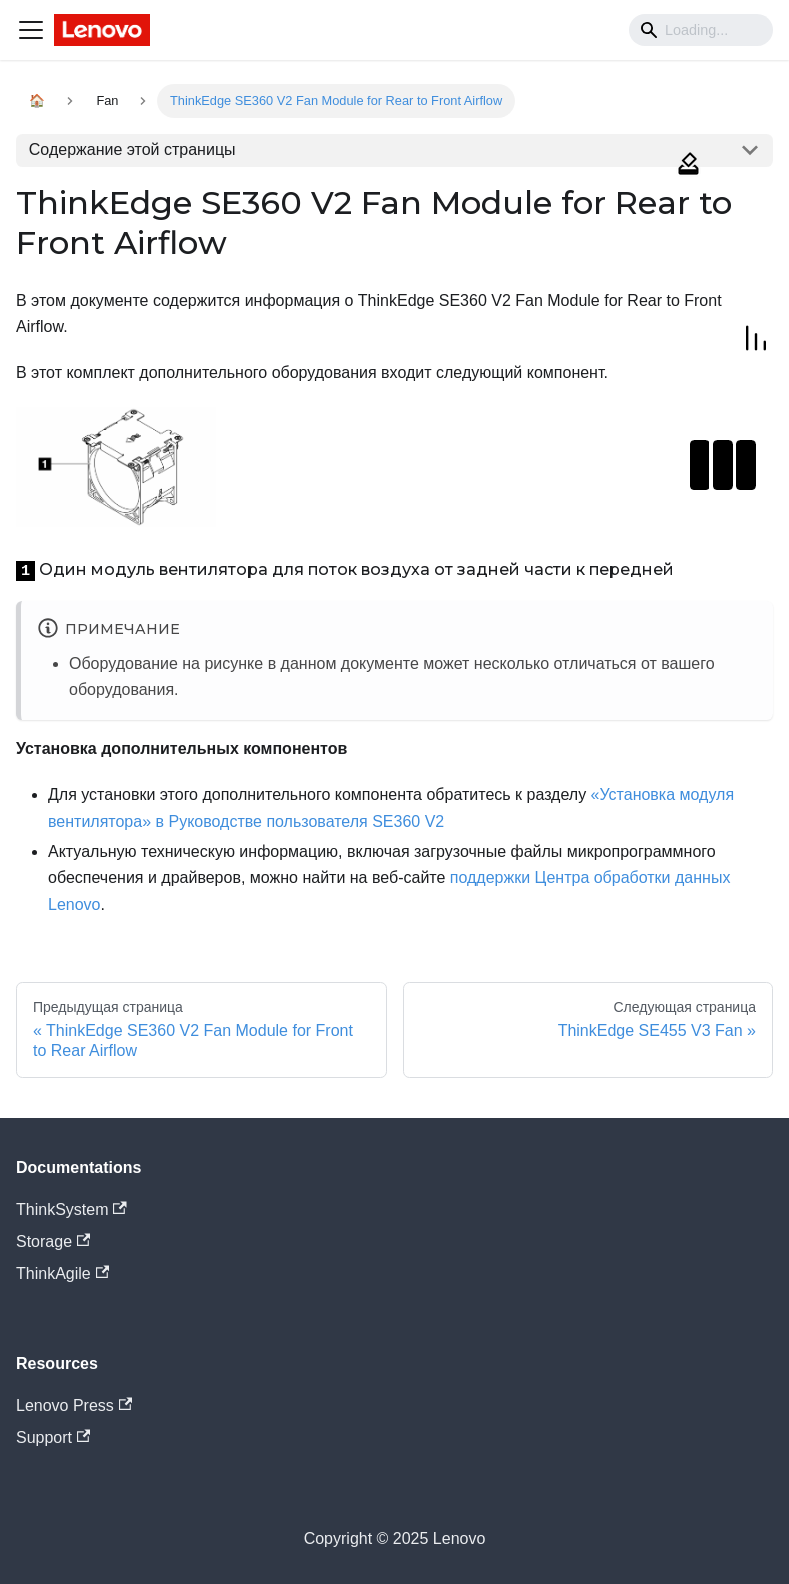 The width and height of the screenshot is (789, 1584). Describe the element at coordinates (721, 467) in the screenshot. I see `switch to column view layout` at that location.